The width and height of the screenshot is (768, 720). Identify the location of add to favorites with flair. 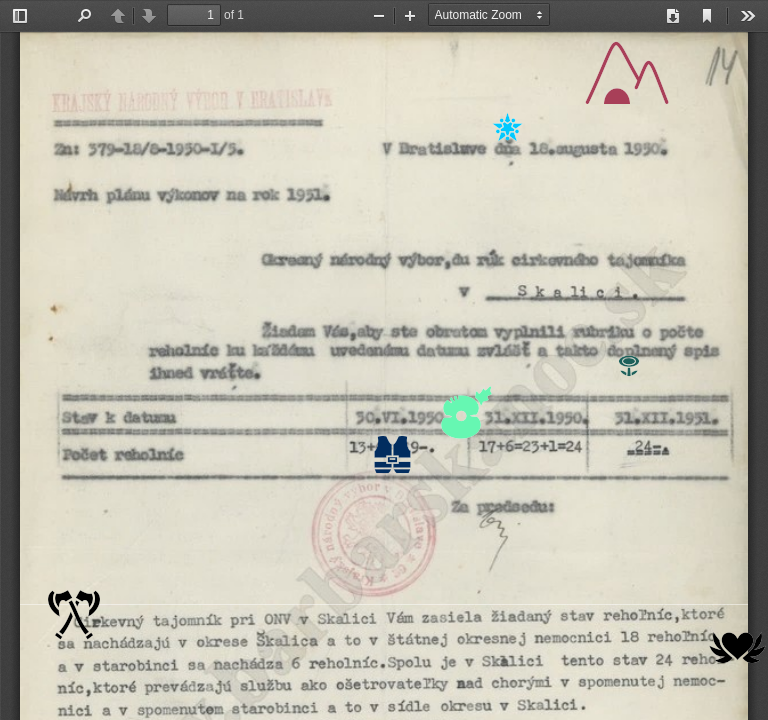
(737, 648).